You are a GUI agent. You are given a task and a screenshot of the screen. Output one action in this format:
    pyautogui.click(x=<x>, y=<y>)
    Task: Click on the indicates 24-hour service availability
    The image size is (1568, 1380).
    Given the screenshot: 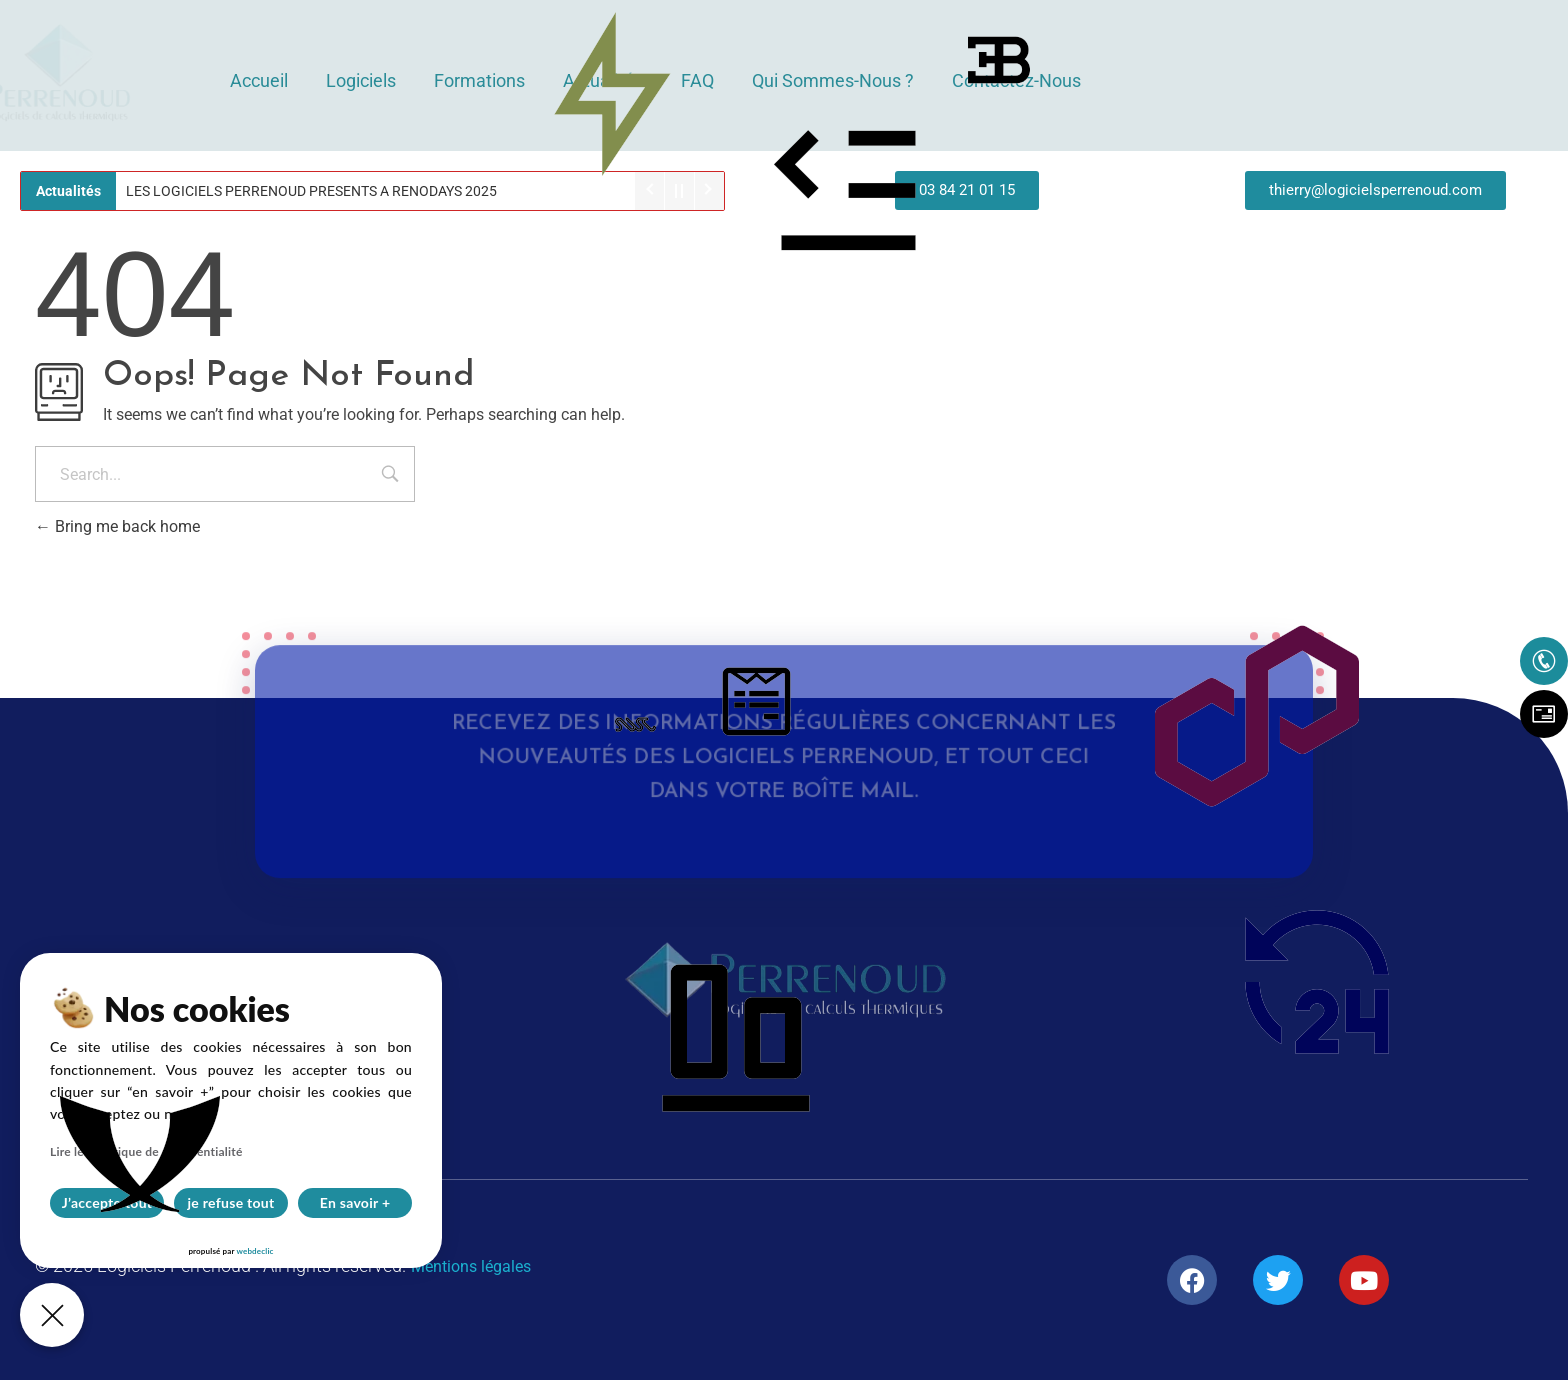 What is the action you would take?
    pyautogui.click(x=1317, y=982)
    